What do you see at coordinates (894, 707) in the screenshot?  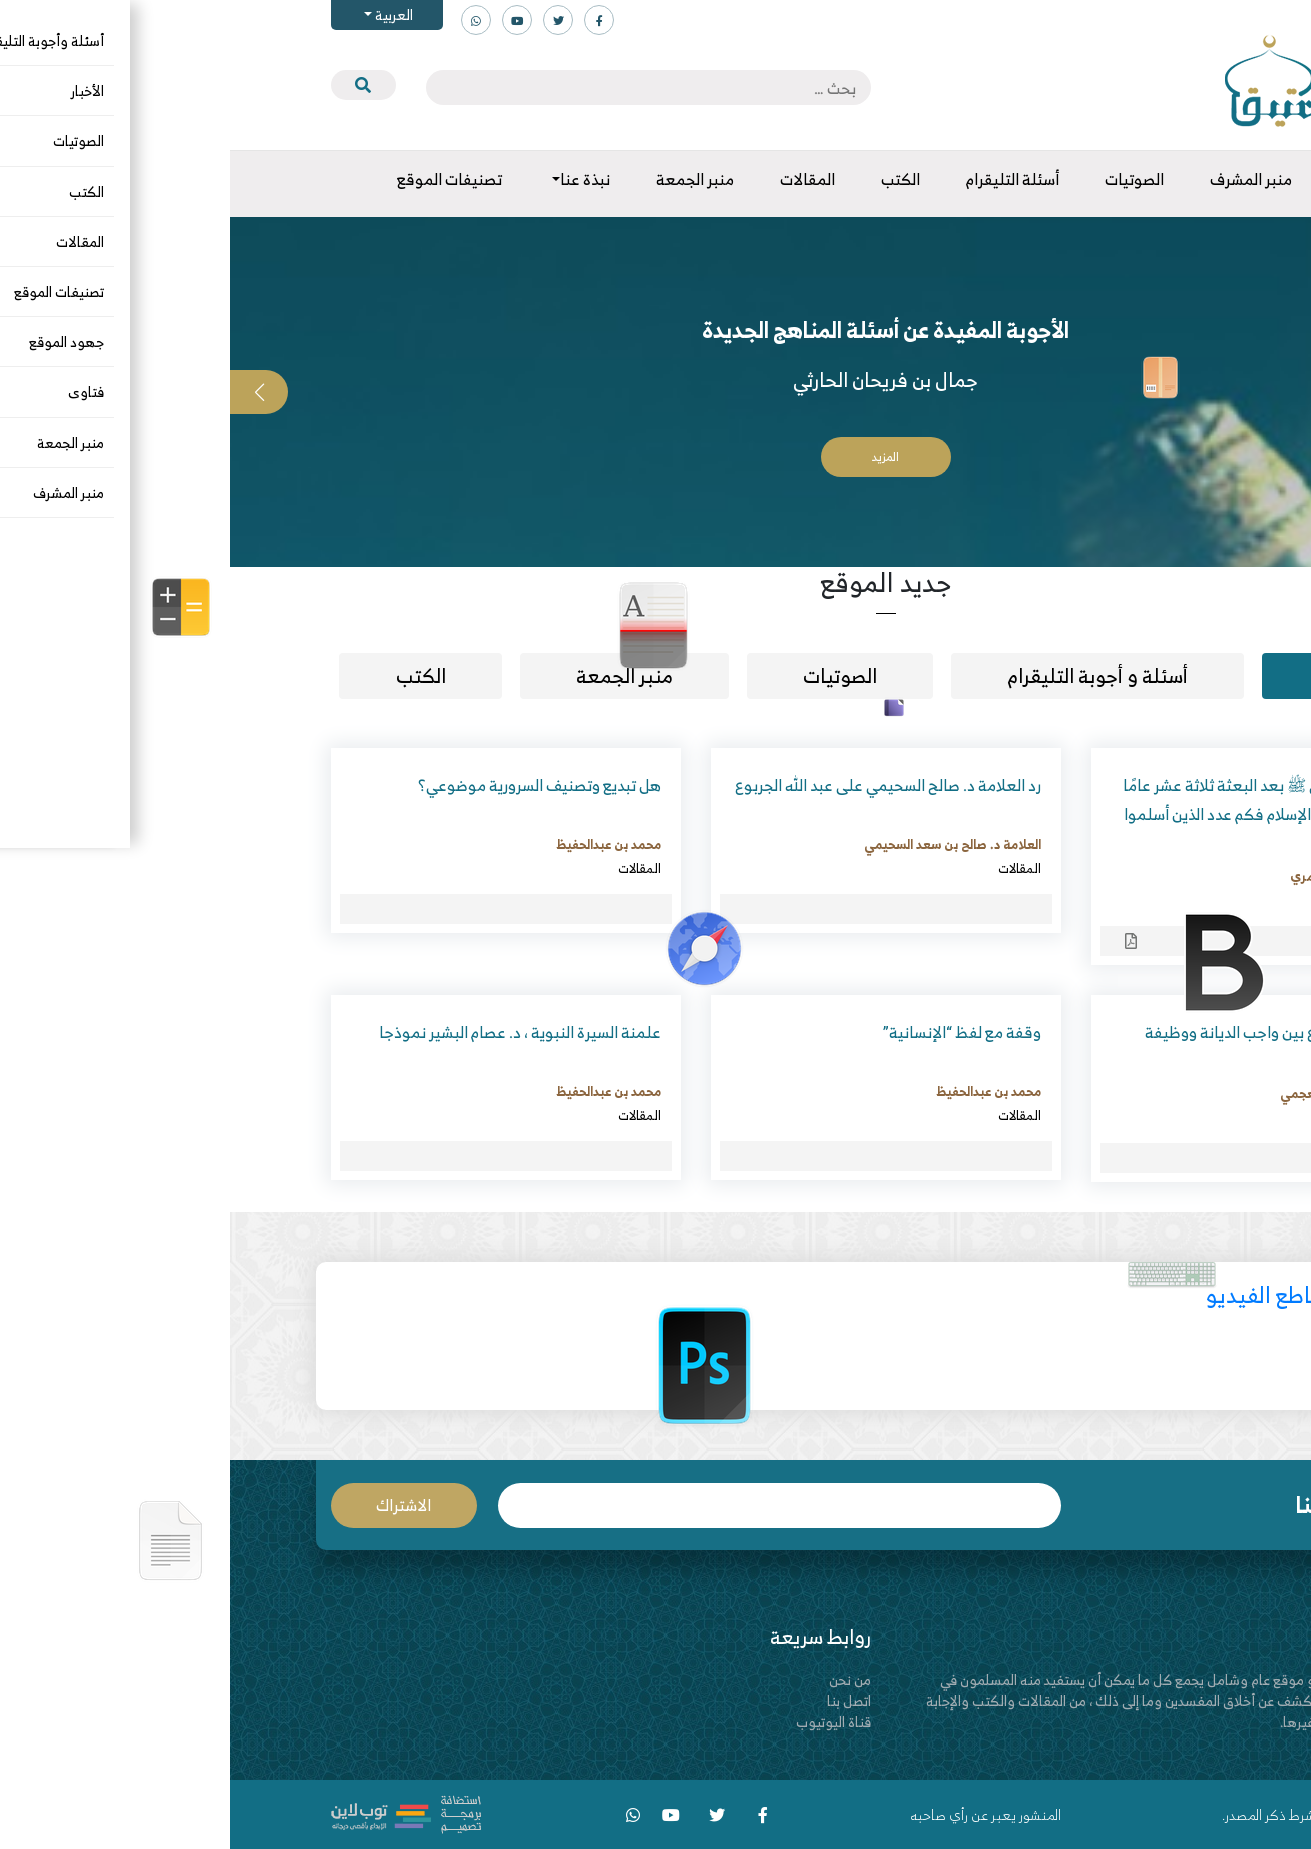 I see `change your desktop wallpaper` at bounding box center [894, 707].